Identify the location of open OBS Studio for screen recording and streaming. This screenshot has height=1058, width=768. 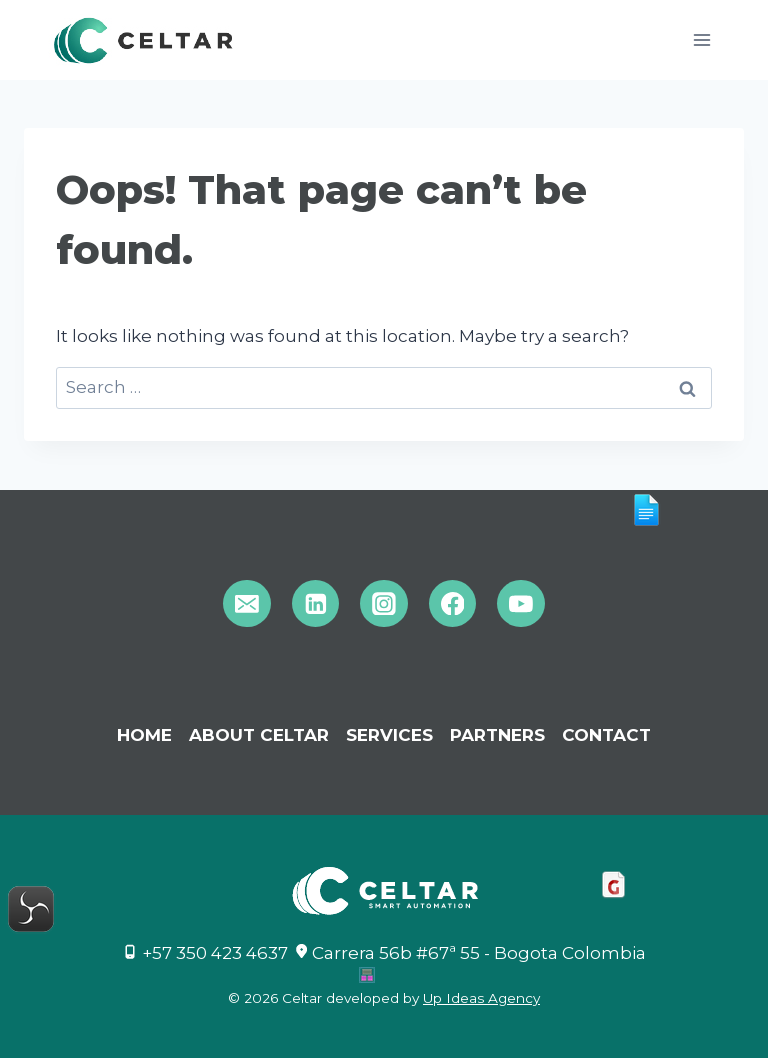
(31, 909).